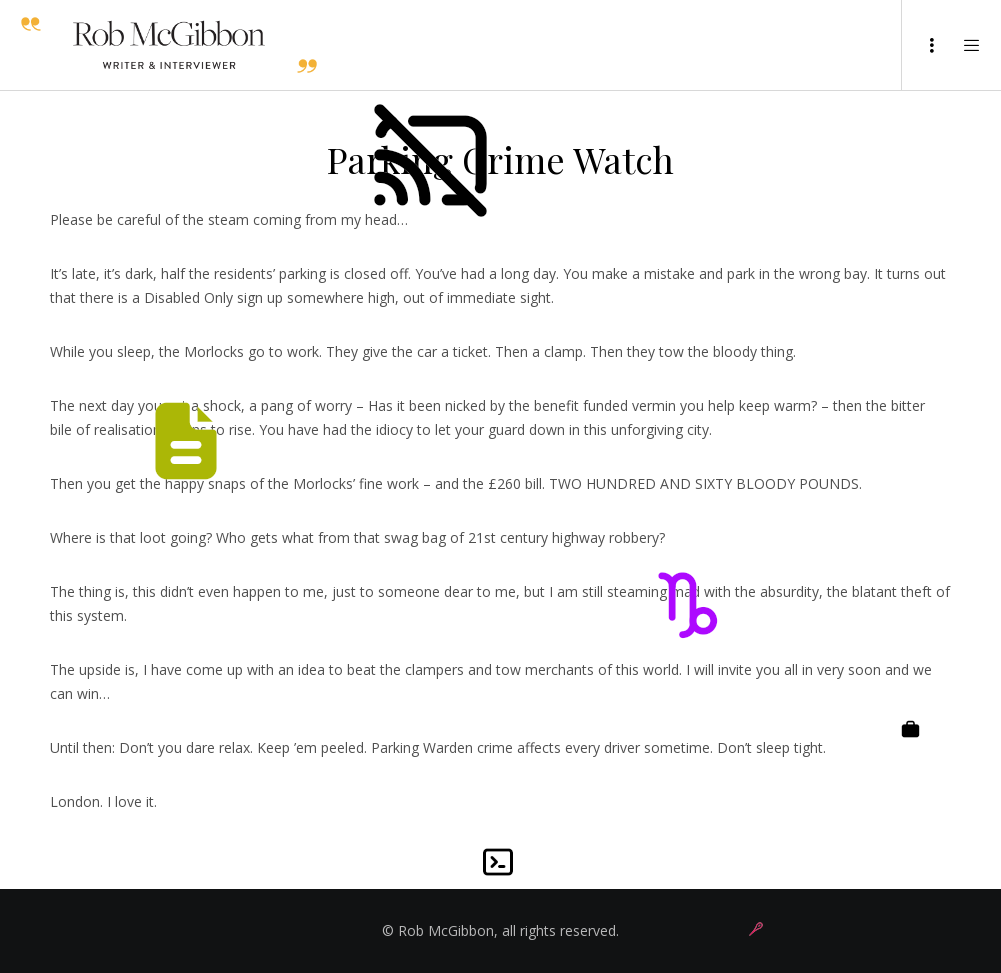  What do you see at coordinates (498, 862) in the screenshot?
I see `open command line terminal` at bounding box center [498, 862].